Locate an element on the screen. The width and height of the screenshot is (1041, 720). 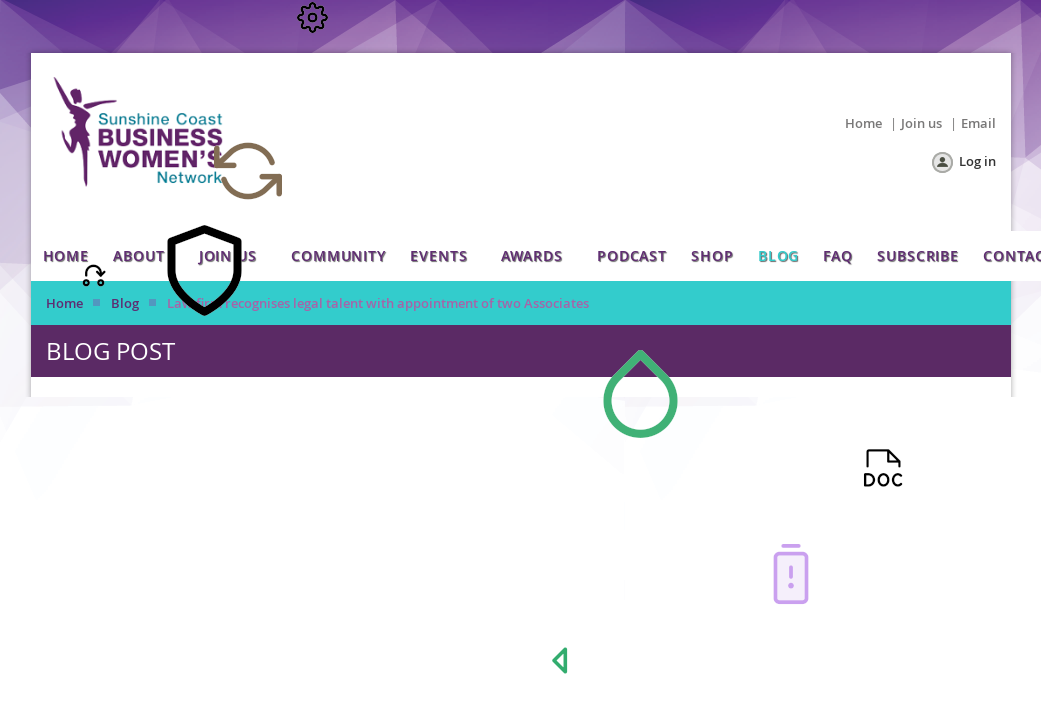
refresh or reload content is located at coordinates (248, 171).